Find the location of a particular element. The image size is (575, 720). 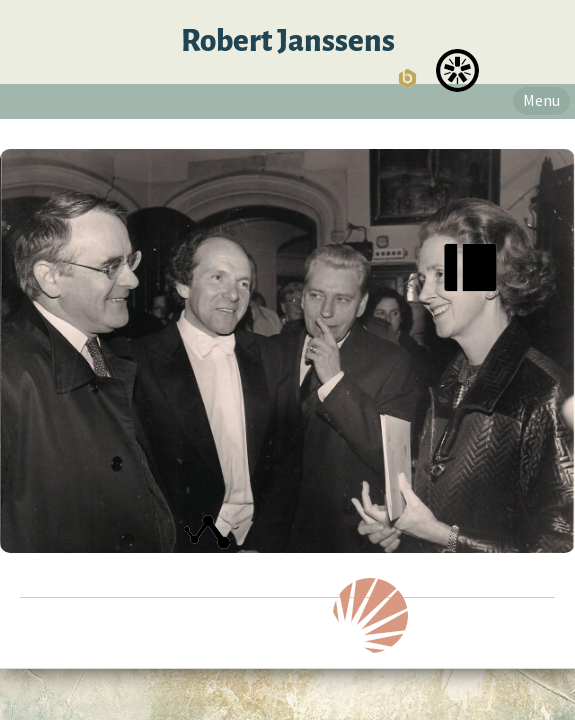

switch to left sidebar layout is located at coordinates (470, 267).